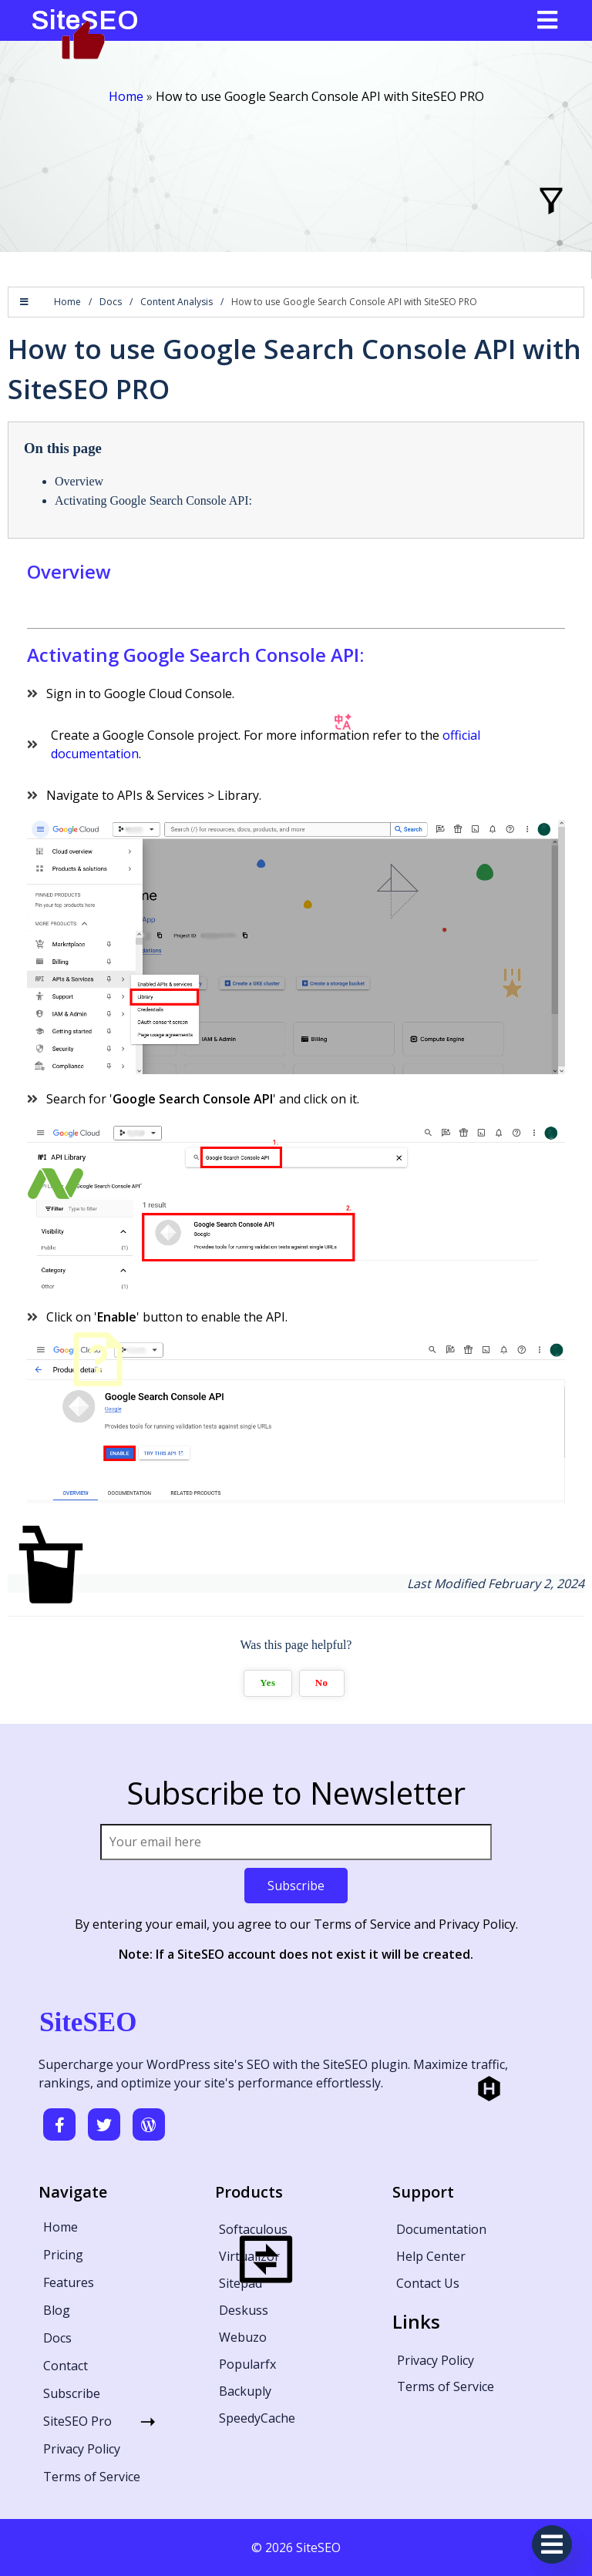 The width and height of the screenshot is (592, 2576). I want to click on unknown or unrecognized file type, so click(98, 1359).